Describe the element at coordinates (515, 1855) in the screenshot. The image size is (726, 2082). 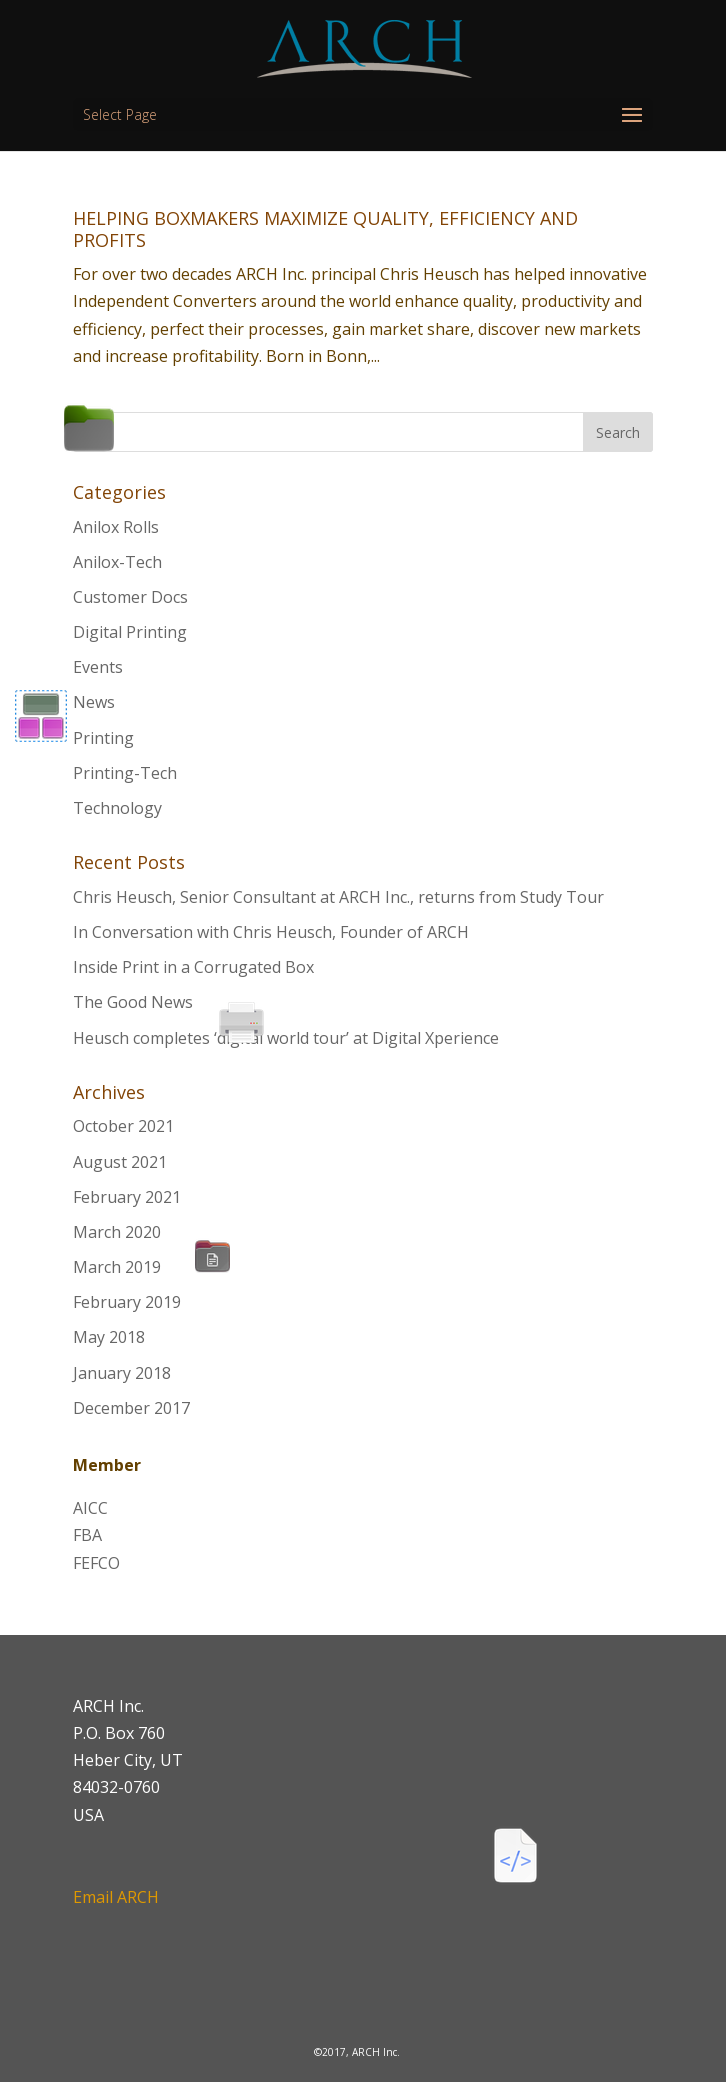
I see `an HTML or web document file` at that location.